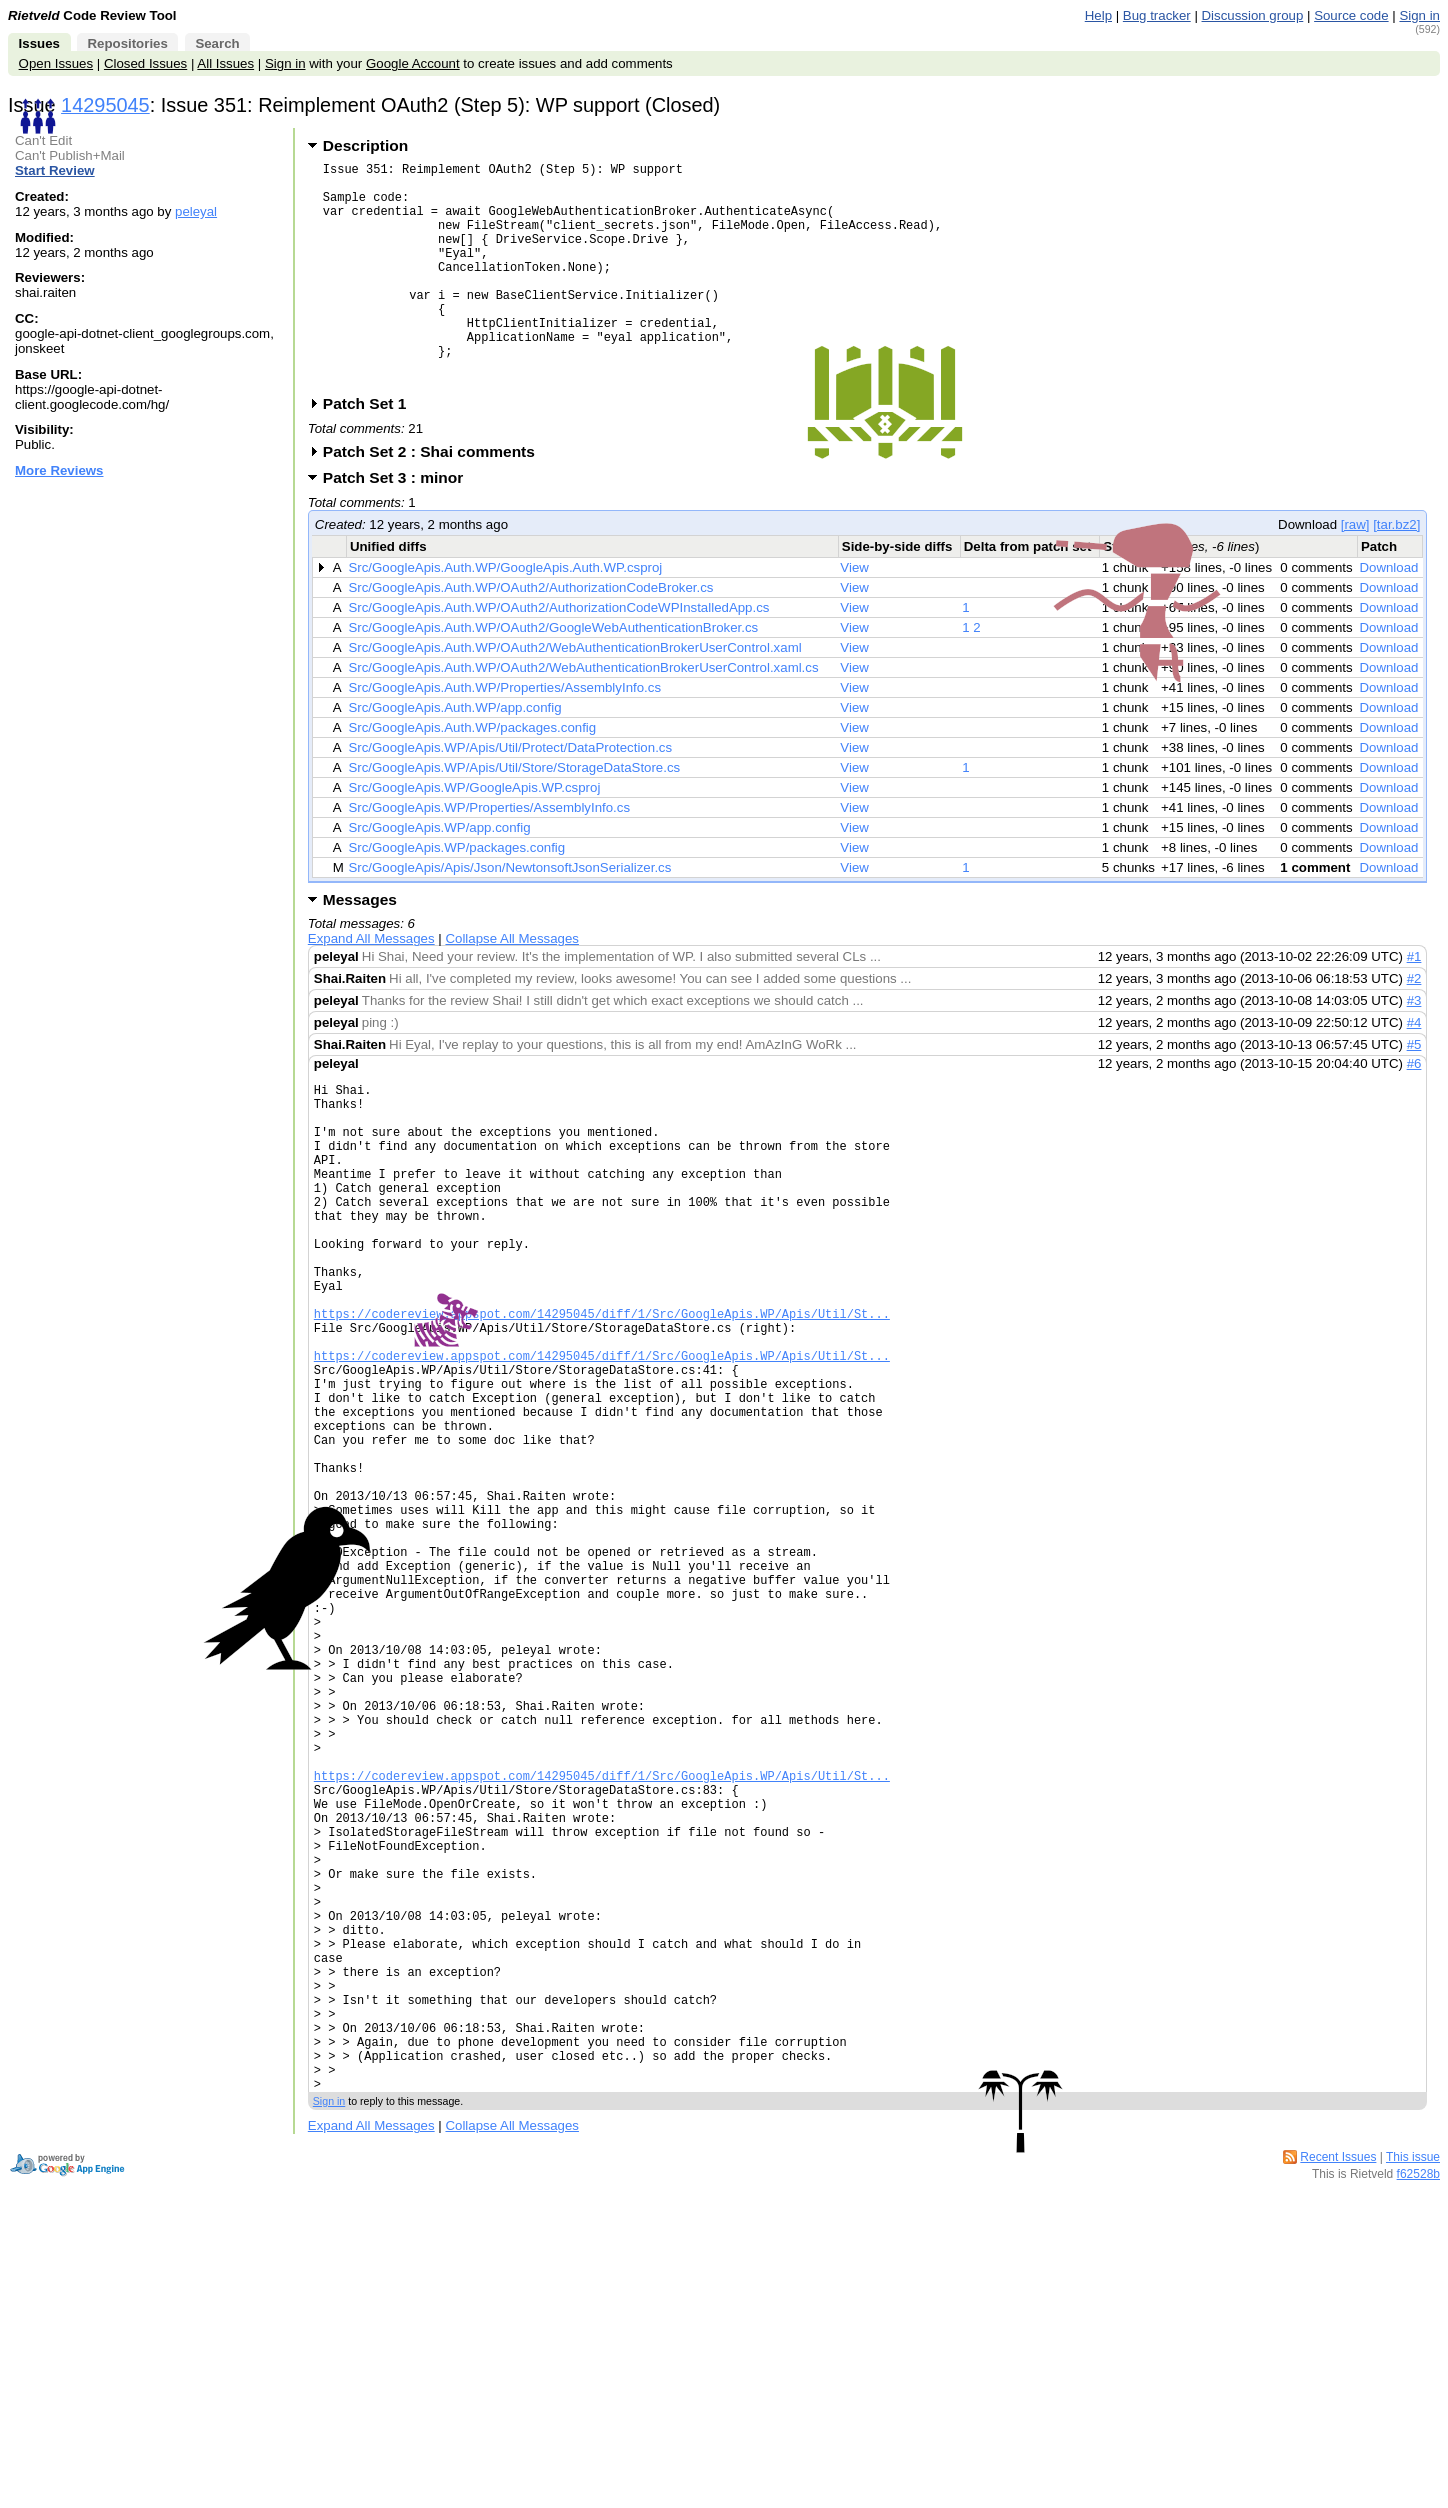 This screenshot has height=2508, width=1448. Describe the element at coordinates (1137, 603) in the screenshot. I see `access boat engine controls or settings` at that location.